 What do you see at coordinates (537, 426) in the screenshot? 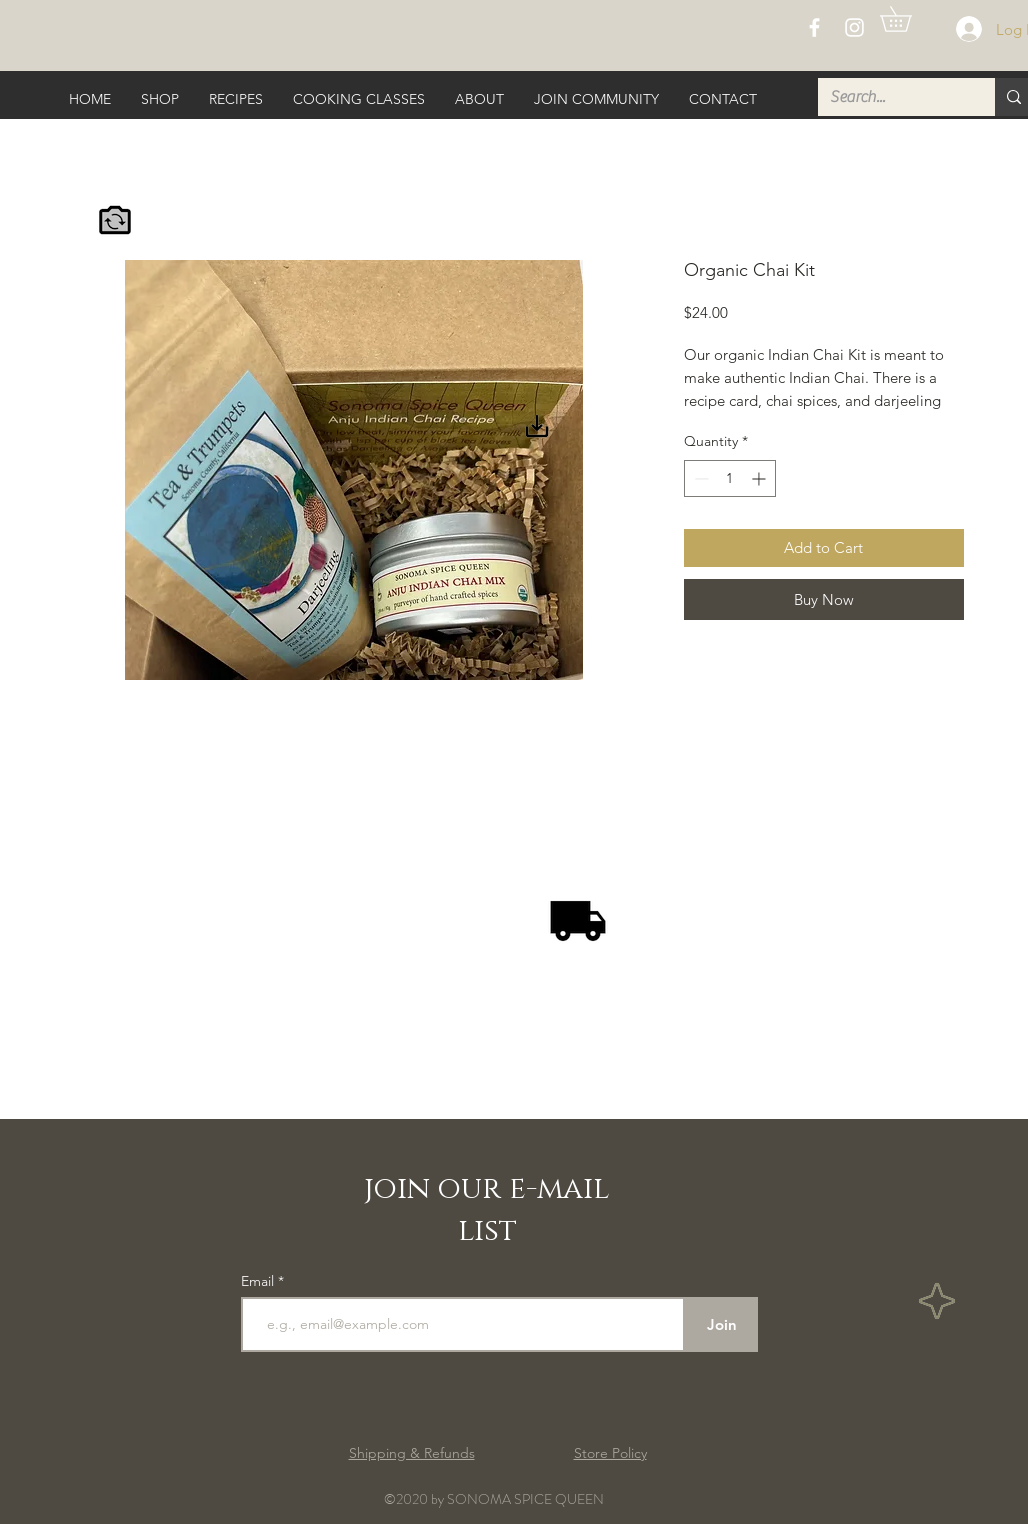
I see `download file to device` at bounding box center [537, 426].